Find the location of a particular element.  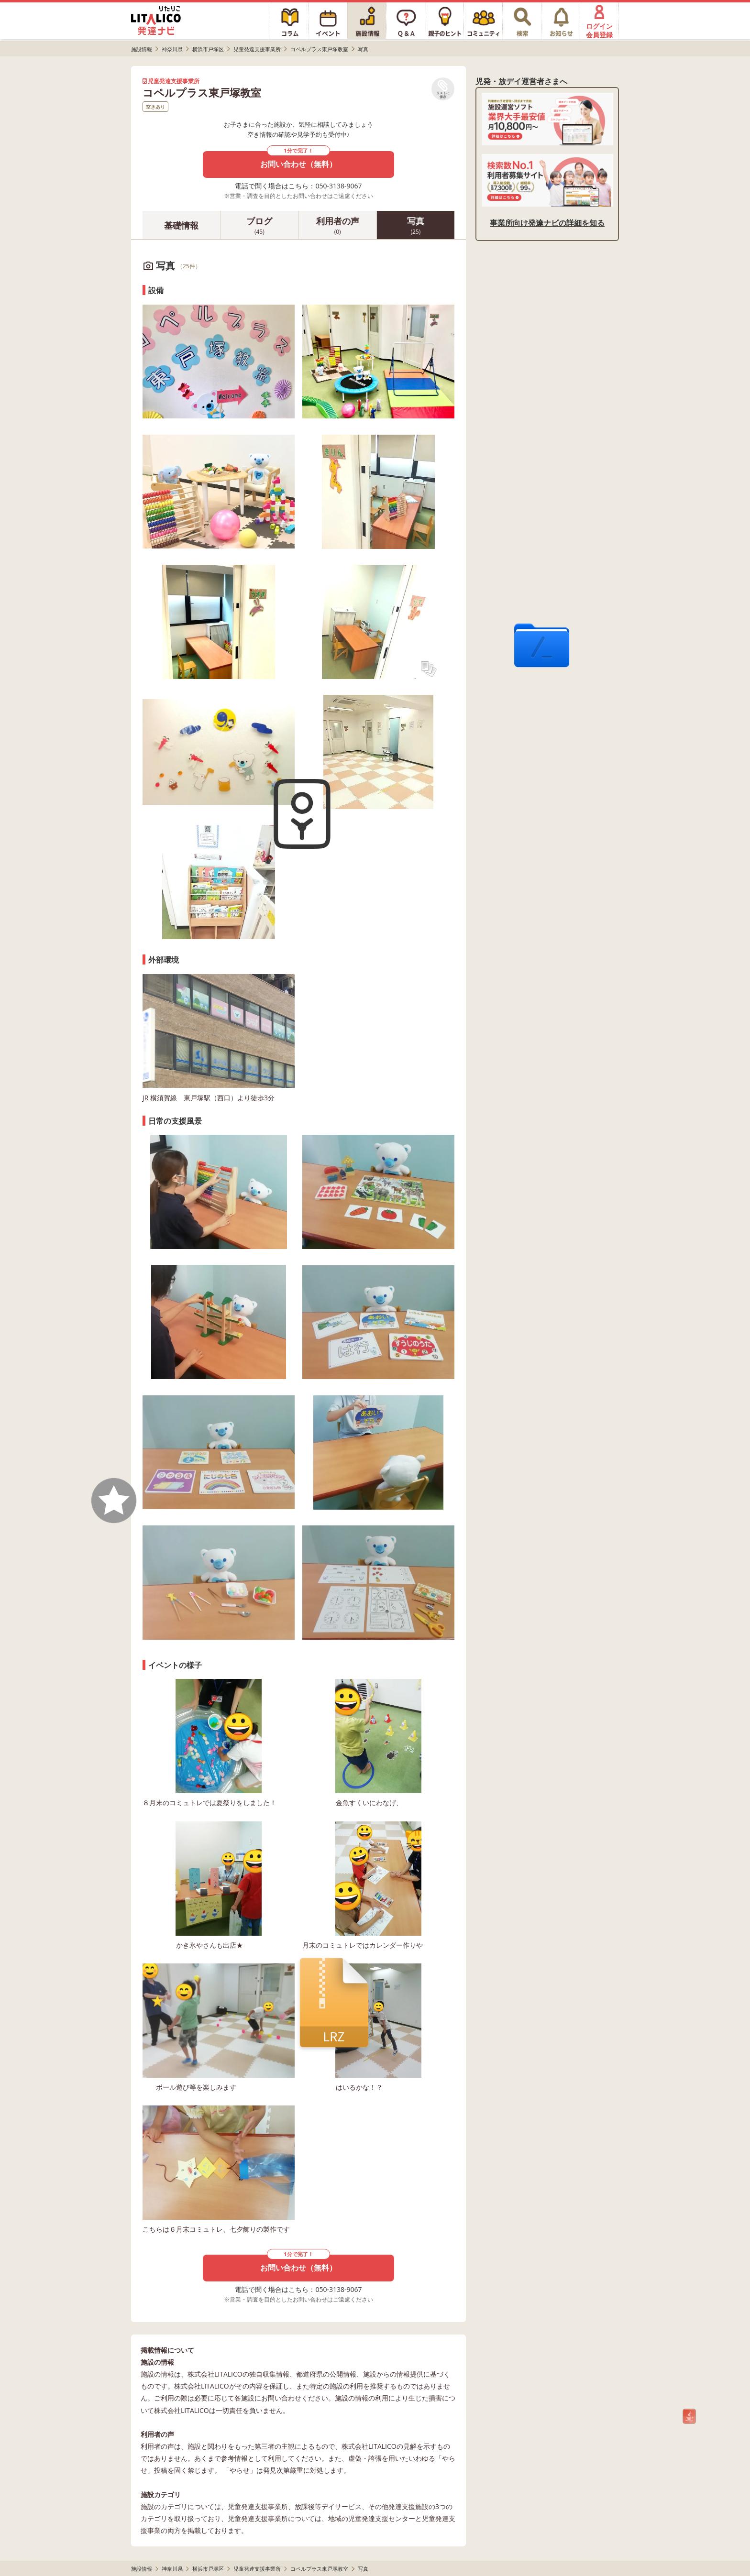

access your documents folder is located at coordinates (429, 669).